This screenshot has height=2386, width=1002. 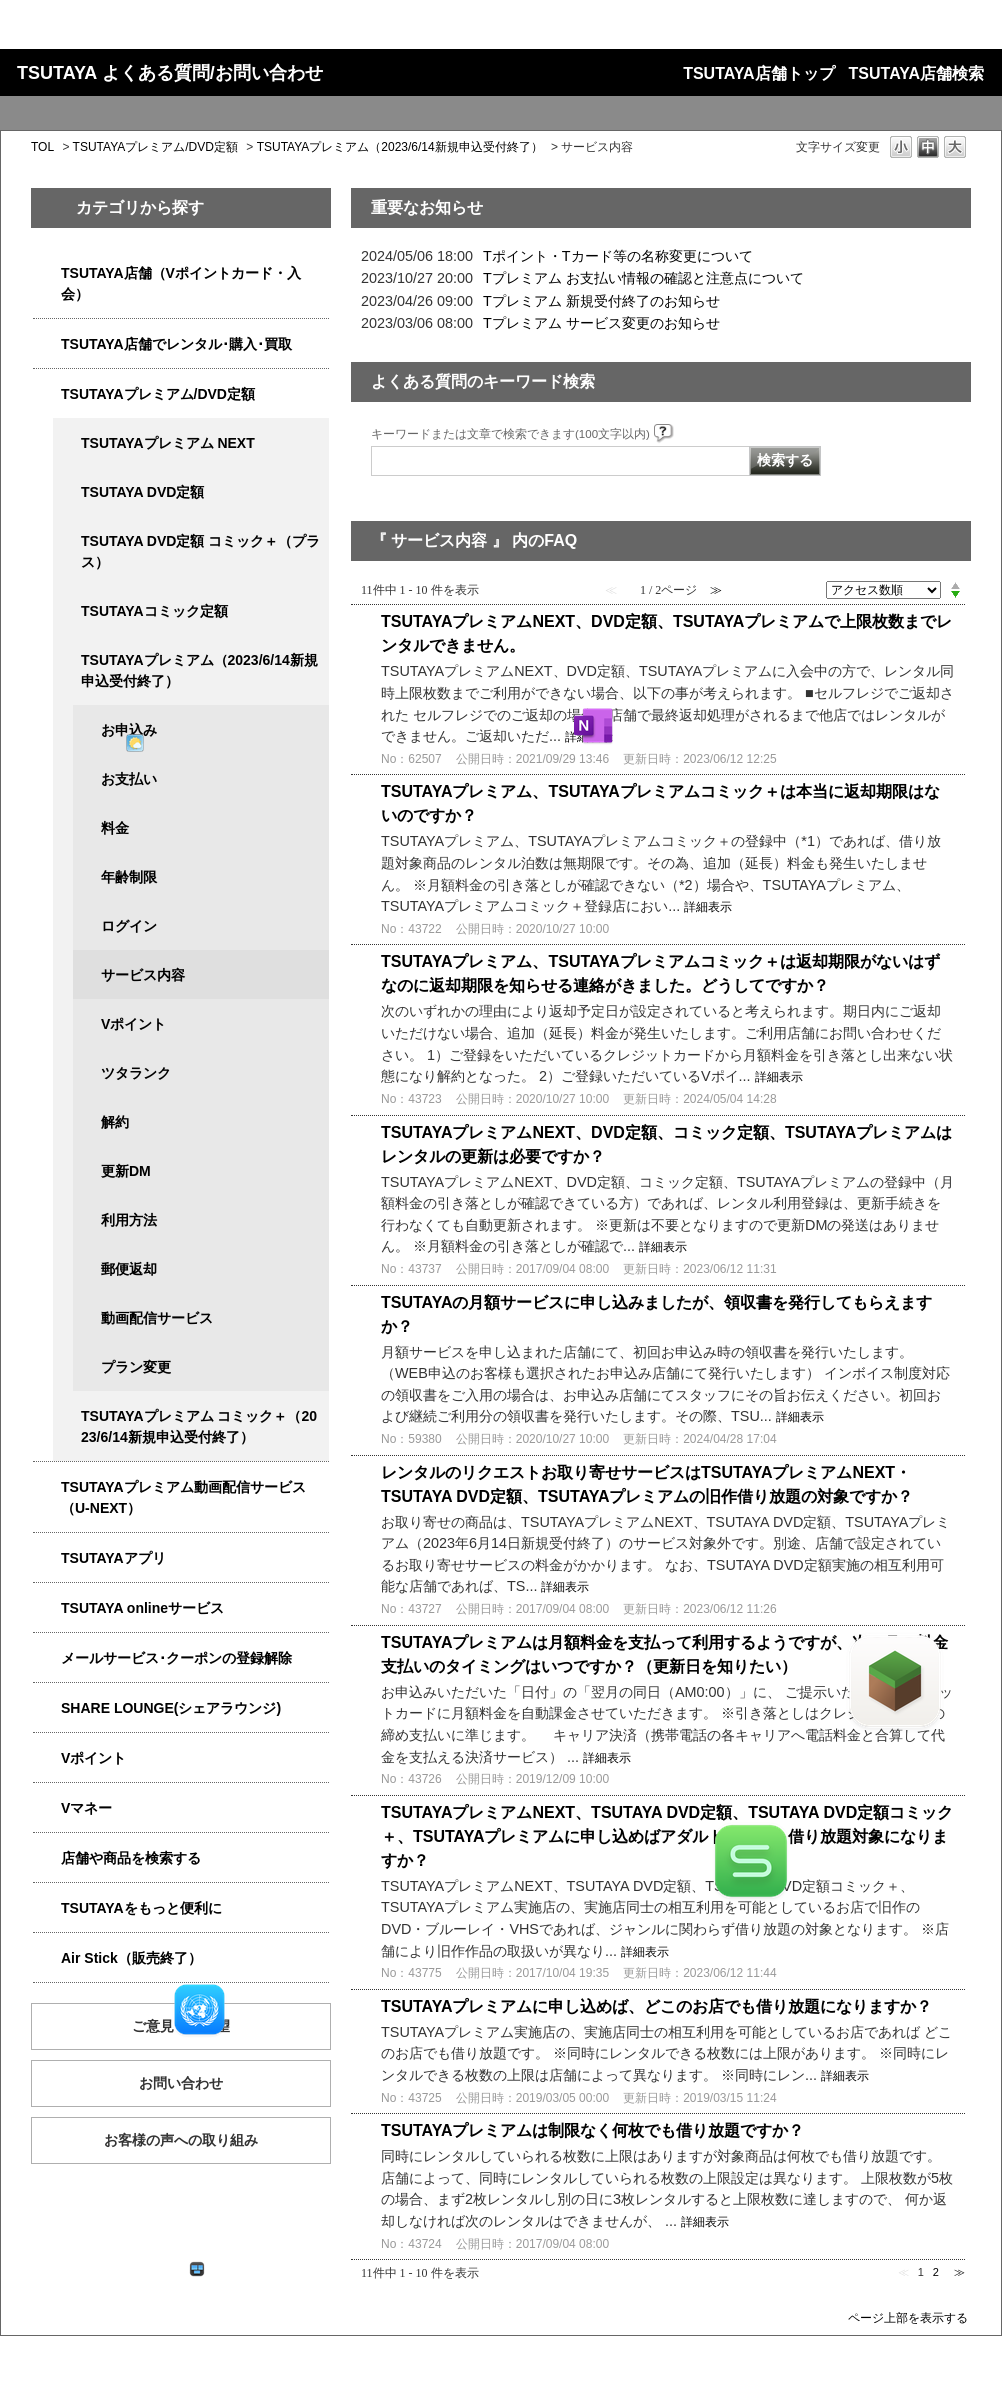 I want to click on open multitasking view, so click(x=197, y=2269).